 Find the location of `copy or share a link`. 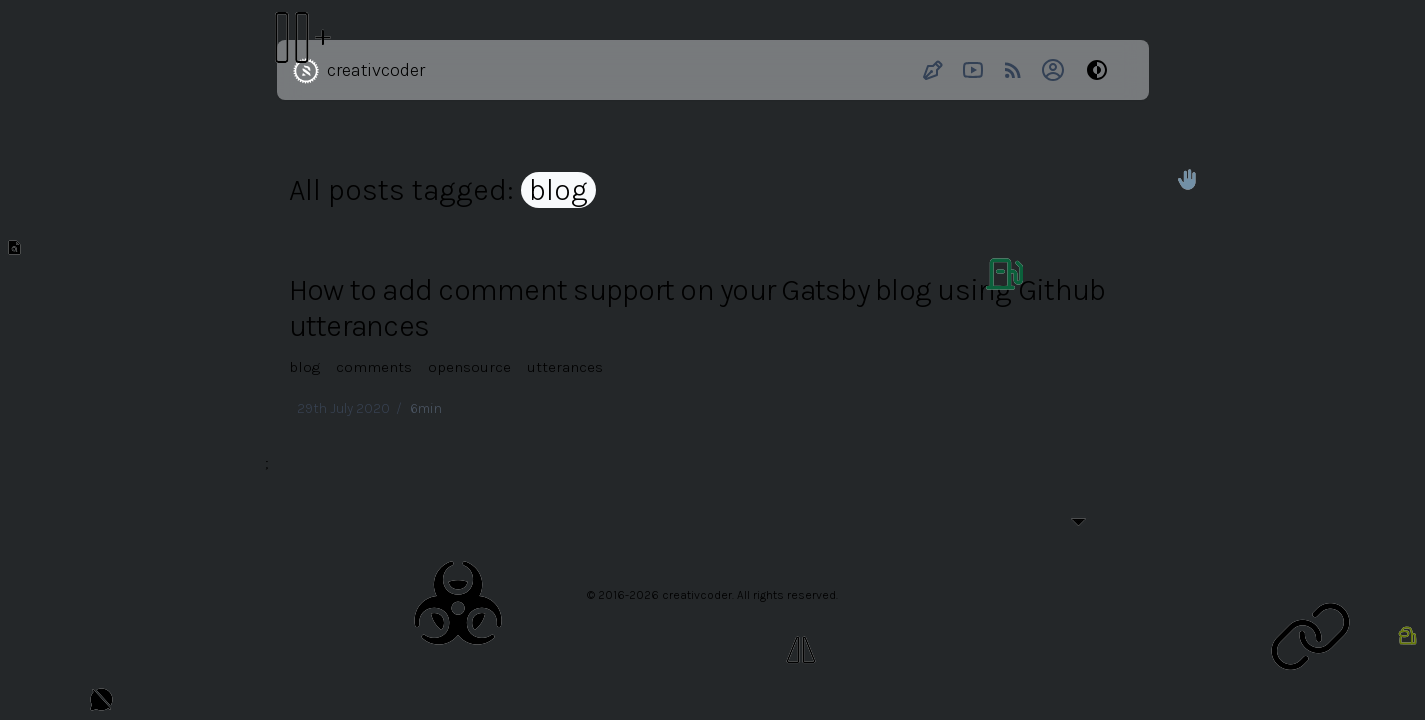

copy or share a link is located at coordinates (1310, 636).